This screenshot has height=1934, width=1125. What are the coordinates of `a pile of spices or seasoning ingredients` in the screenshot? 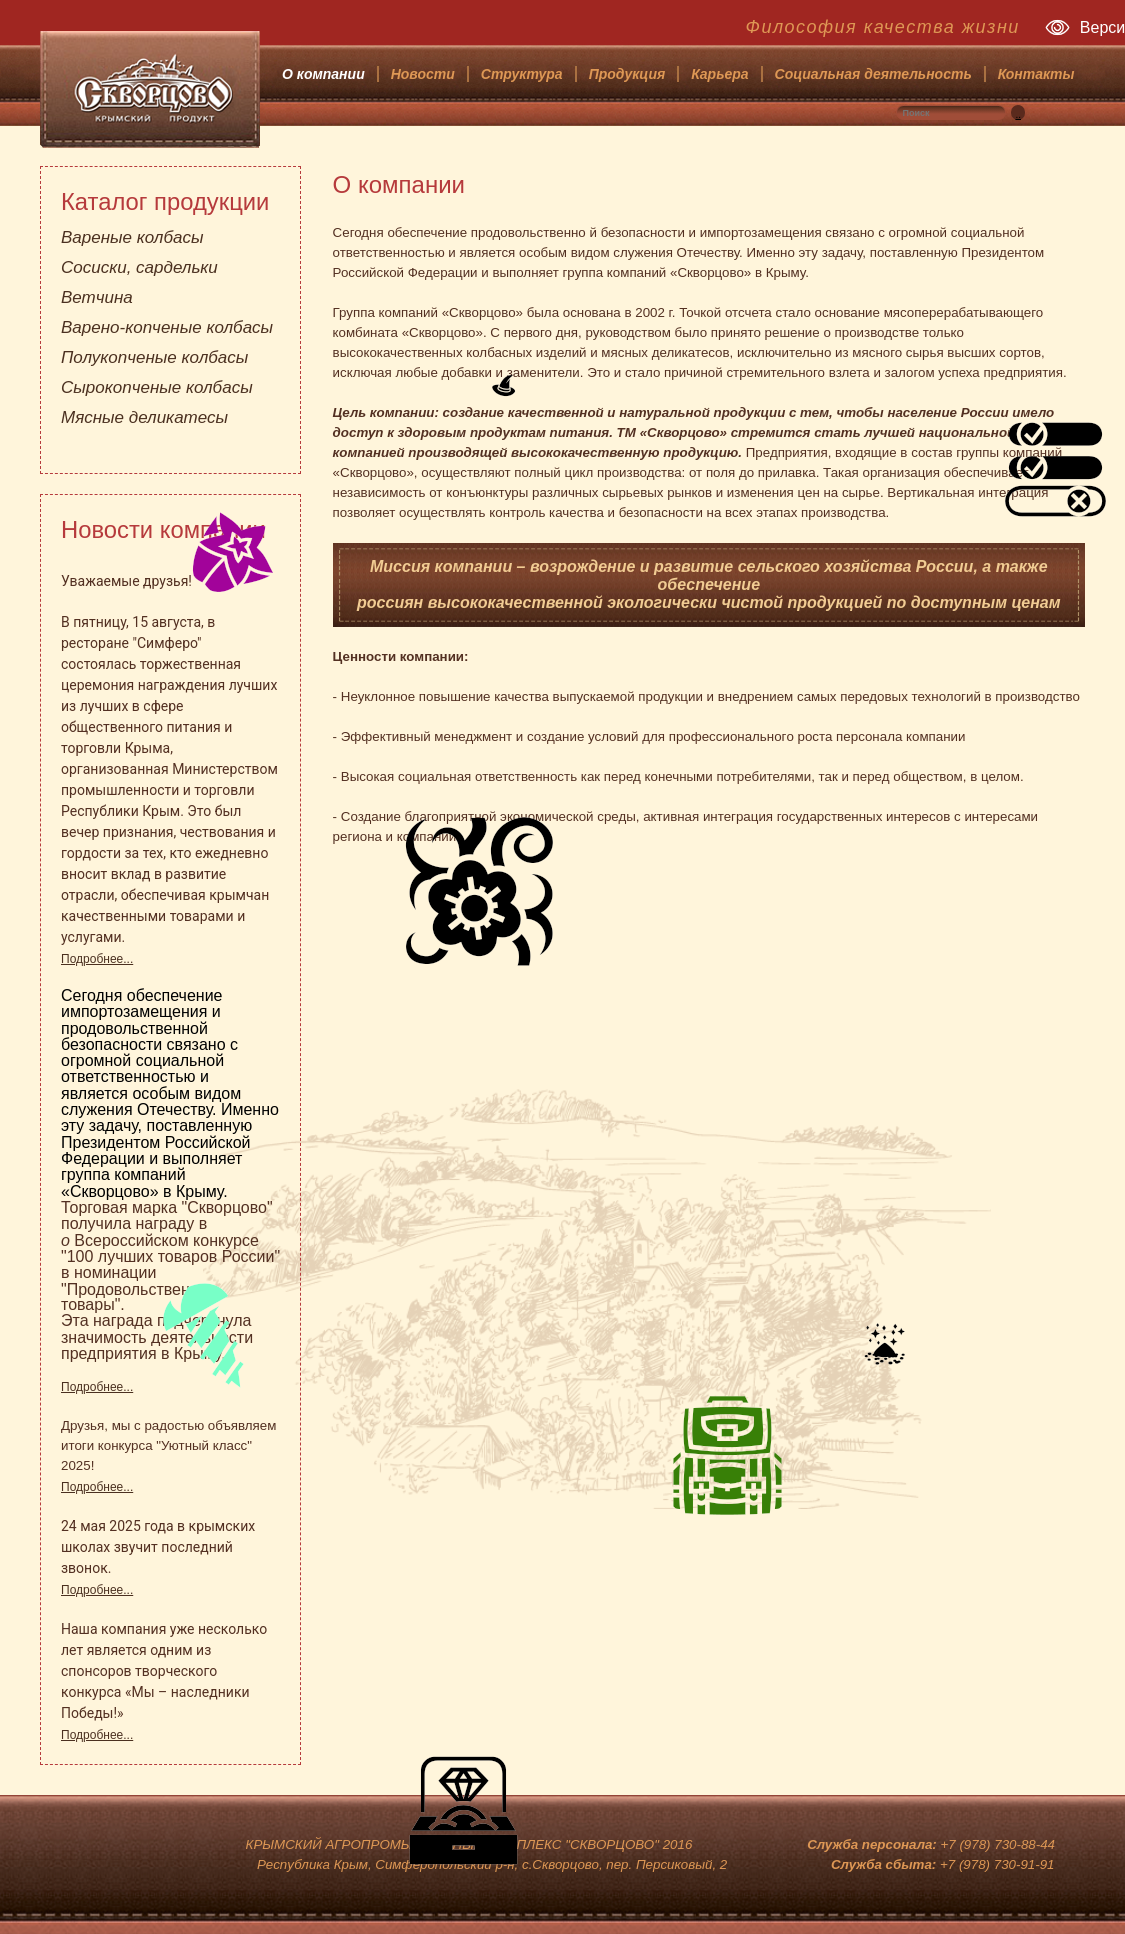 It's located at (885, 1344).